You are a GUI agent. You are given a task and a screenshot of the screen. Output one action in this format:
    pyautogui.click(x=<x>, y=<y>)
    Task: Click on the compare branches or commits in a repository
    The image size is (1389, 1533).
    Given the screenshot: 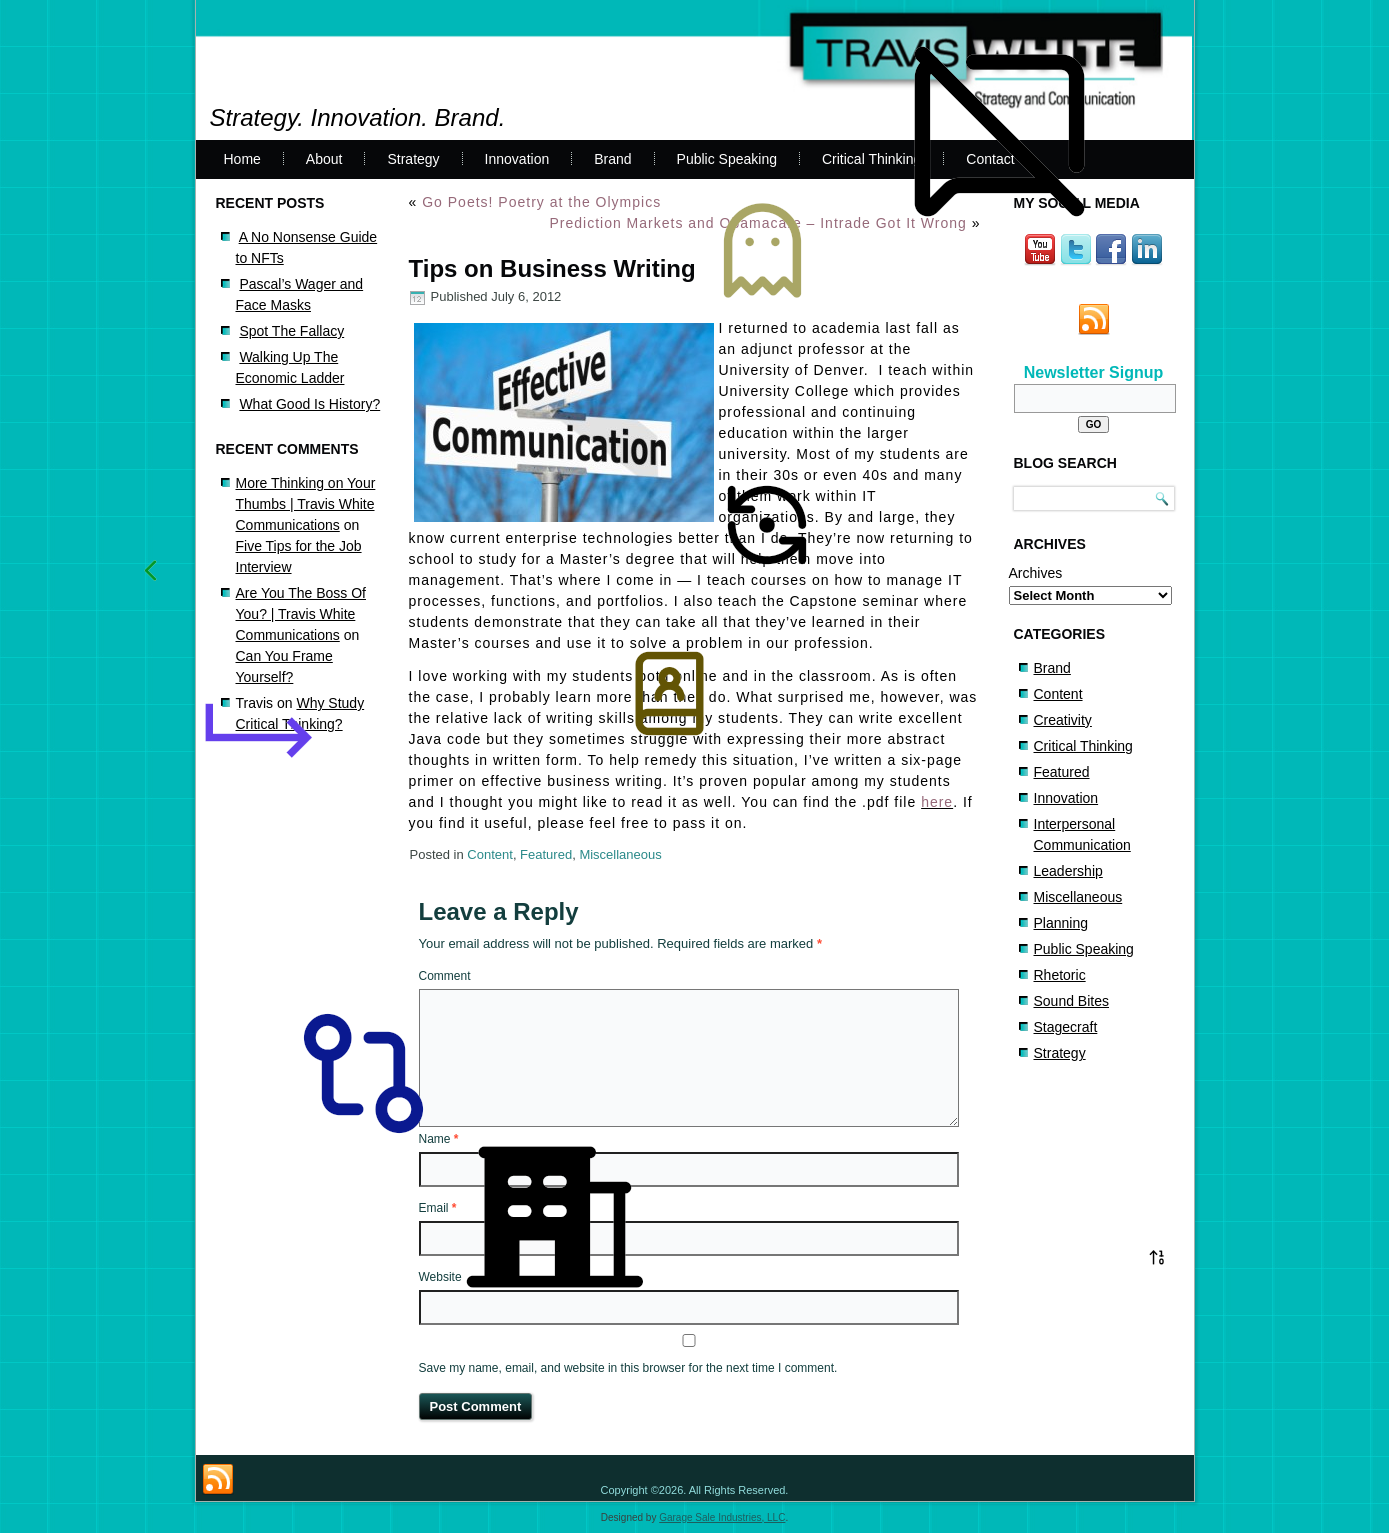 What is the action you would take?
    pyautogui.click(x=363, y=1073)
    